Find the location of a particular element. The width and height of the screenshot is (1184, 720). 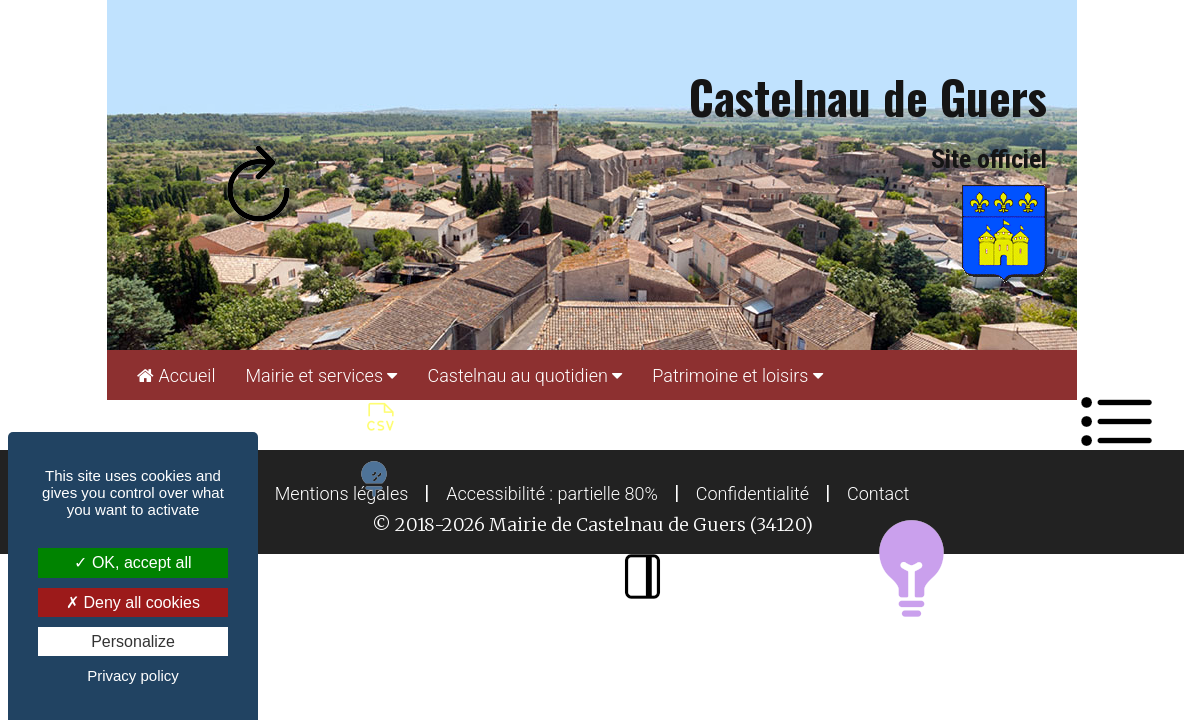

open or view a CSV file is located at coordinates (381, 418).